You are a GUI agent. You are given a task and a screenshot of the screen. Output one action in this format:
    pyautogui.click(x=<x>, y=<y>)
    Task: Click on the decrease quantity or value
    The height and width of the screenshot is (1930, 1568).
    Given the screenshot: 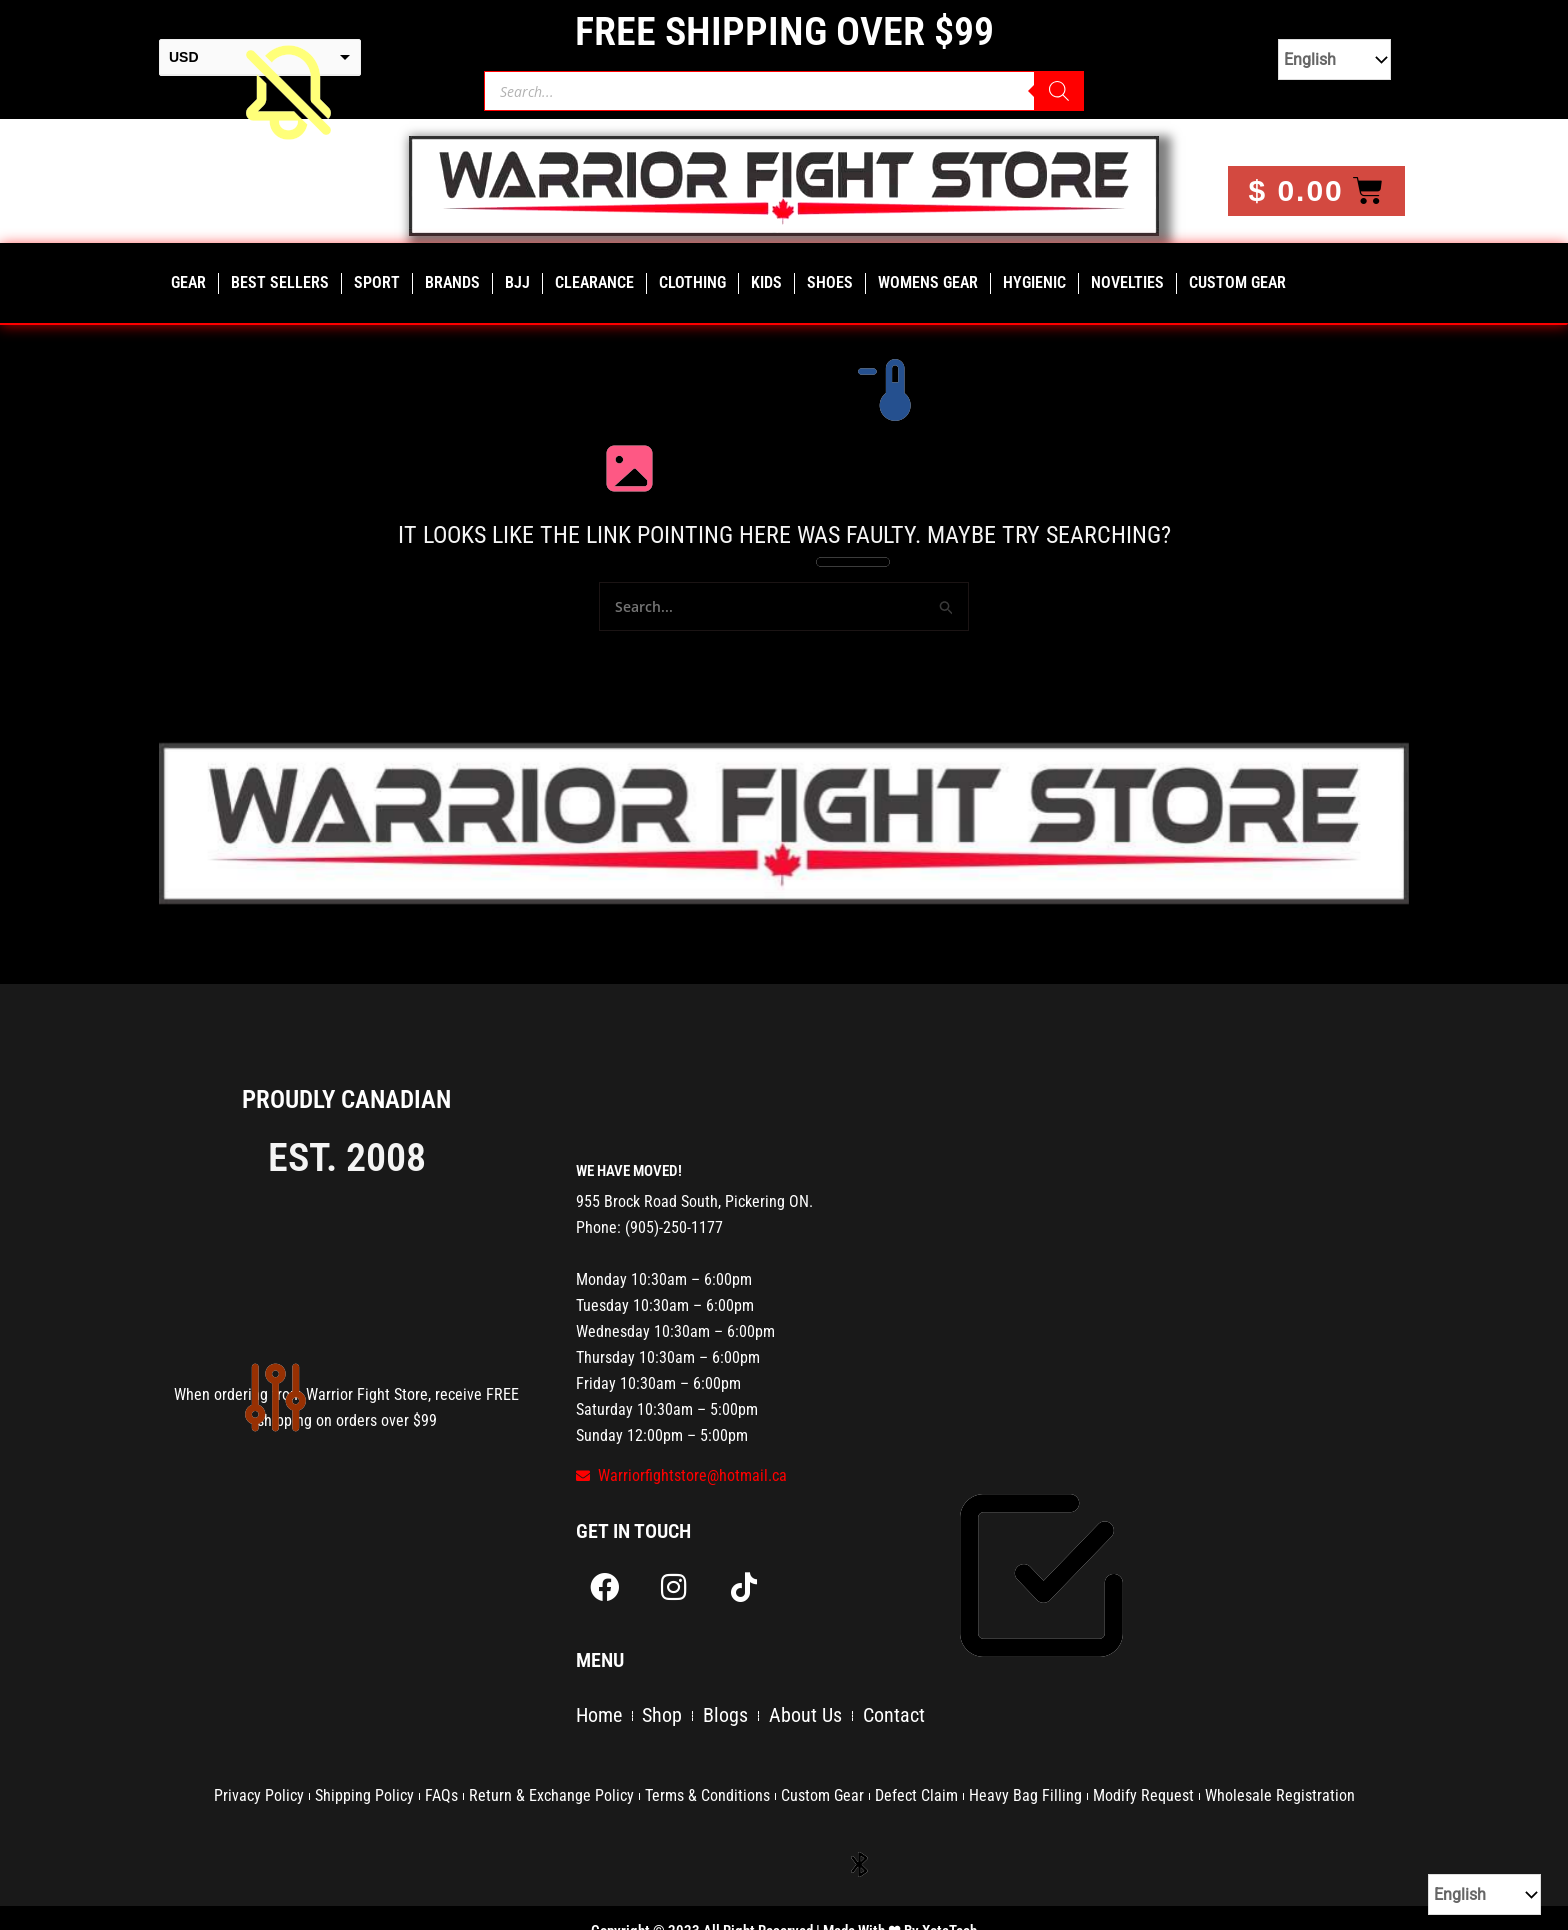 What is the action you would take?
    pyautogui.click(x=853, y=562)
    